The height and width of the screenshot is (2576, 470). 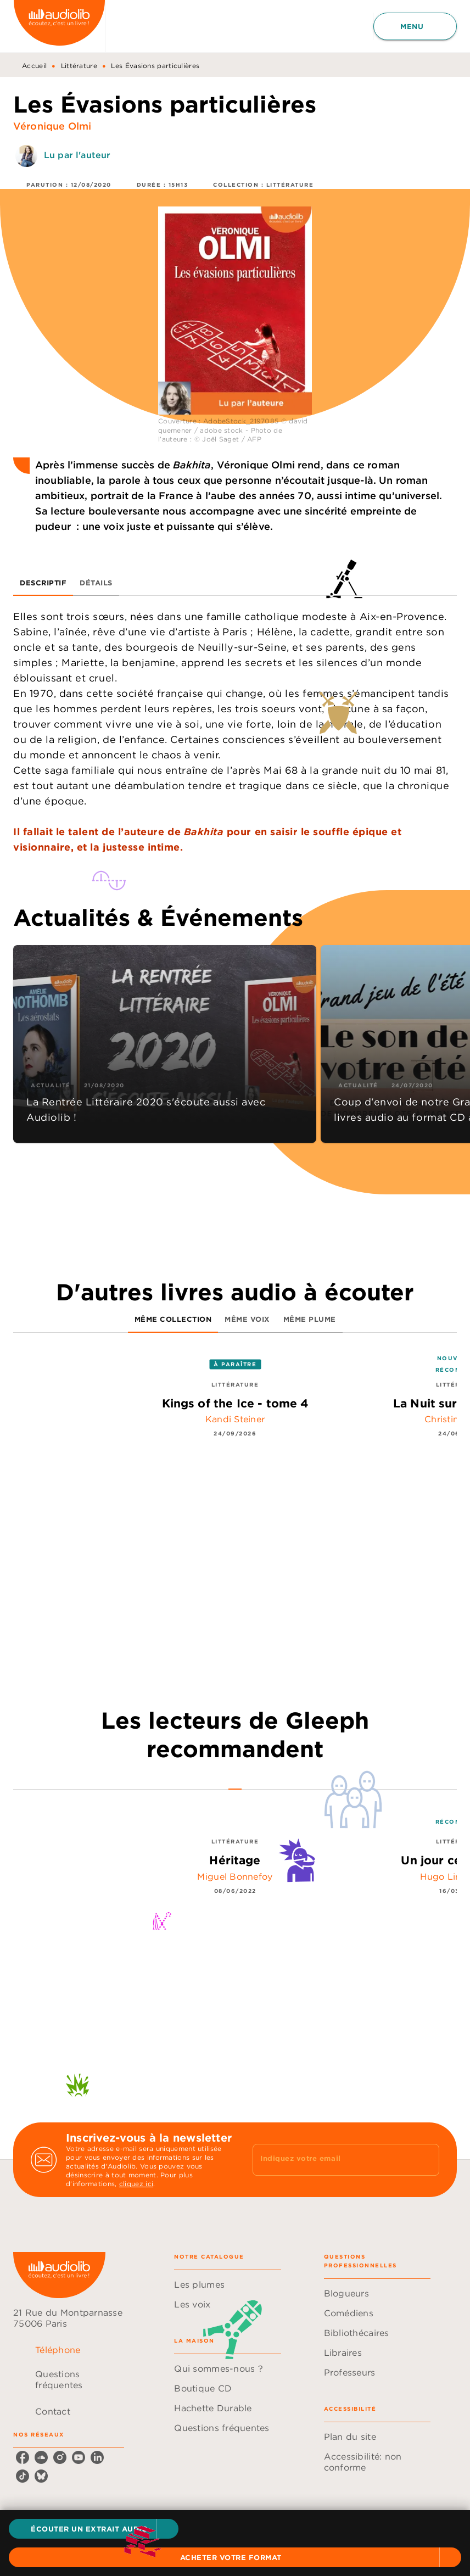 What do you see at coordinates (233, 2329) in the screenshot?
I see `bolt cutter tool item in game inventory` at bounding box center [233, 2329].